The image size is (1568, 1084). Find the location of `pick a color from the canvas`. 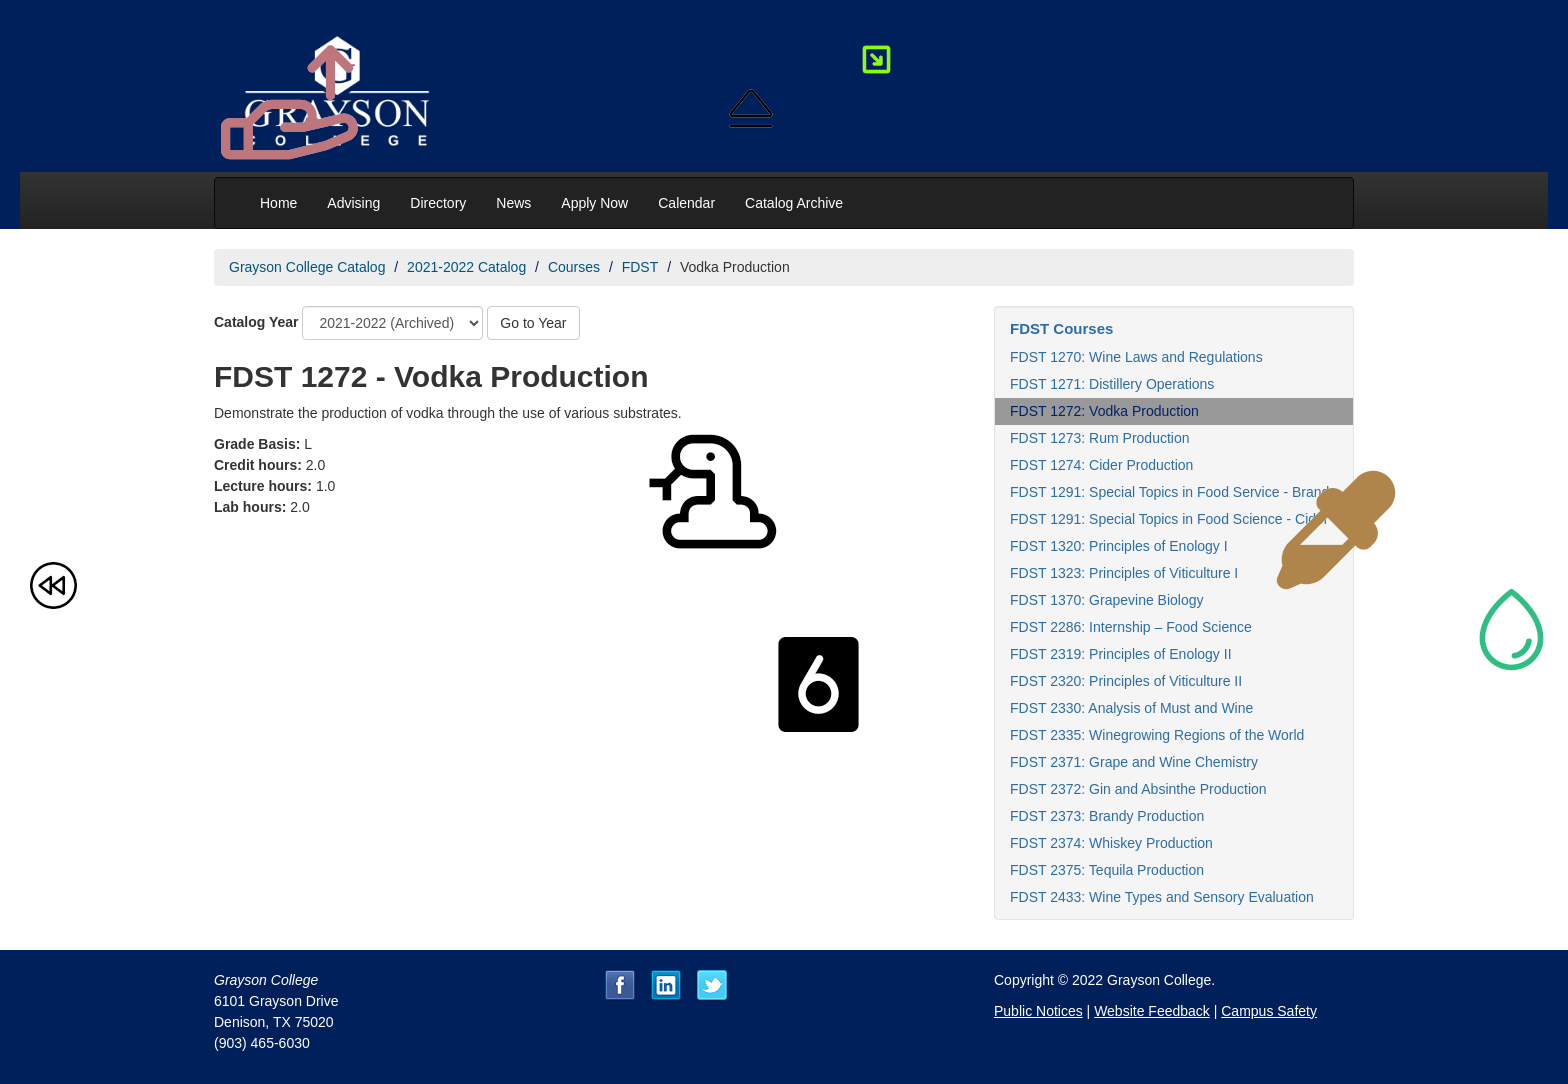

pick a color from the canvas is located at coordinates (1336, 530).